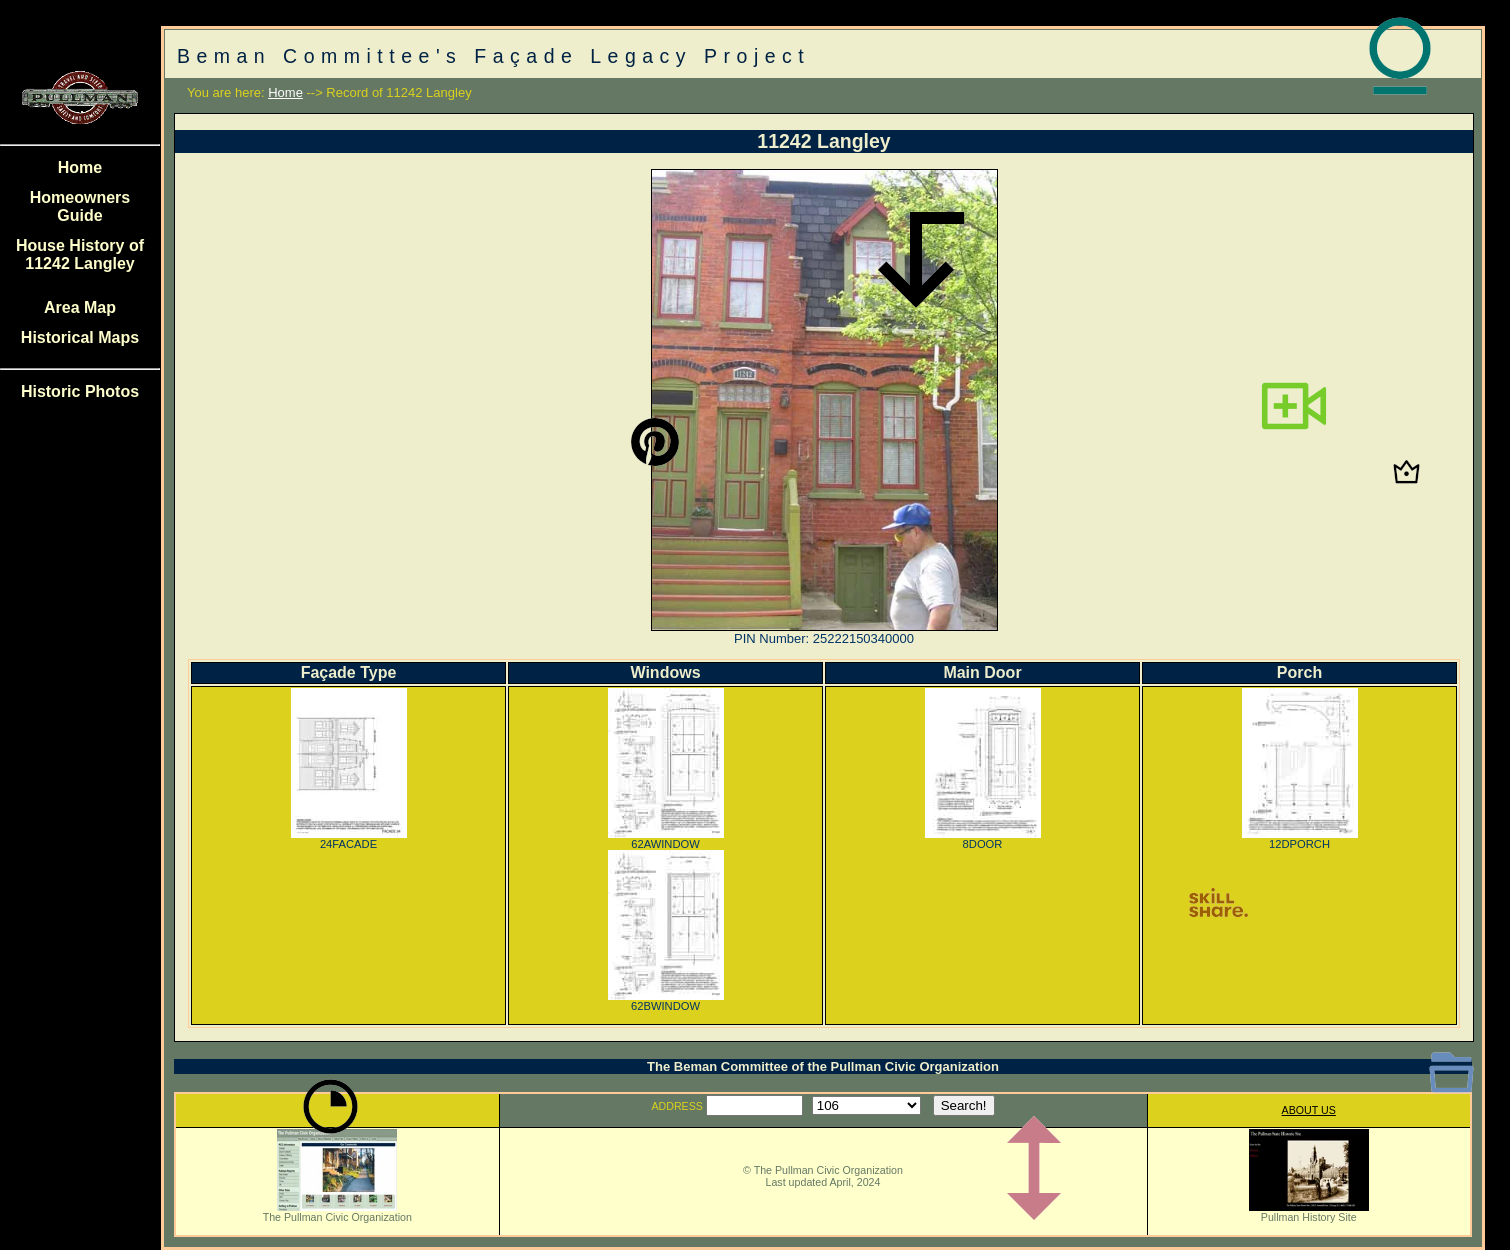 The width and height of the screenshot is (1510, 1250). I want to click on open Pinterest app, so click(655, 442).